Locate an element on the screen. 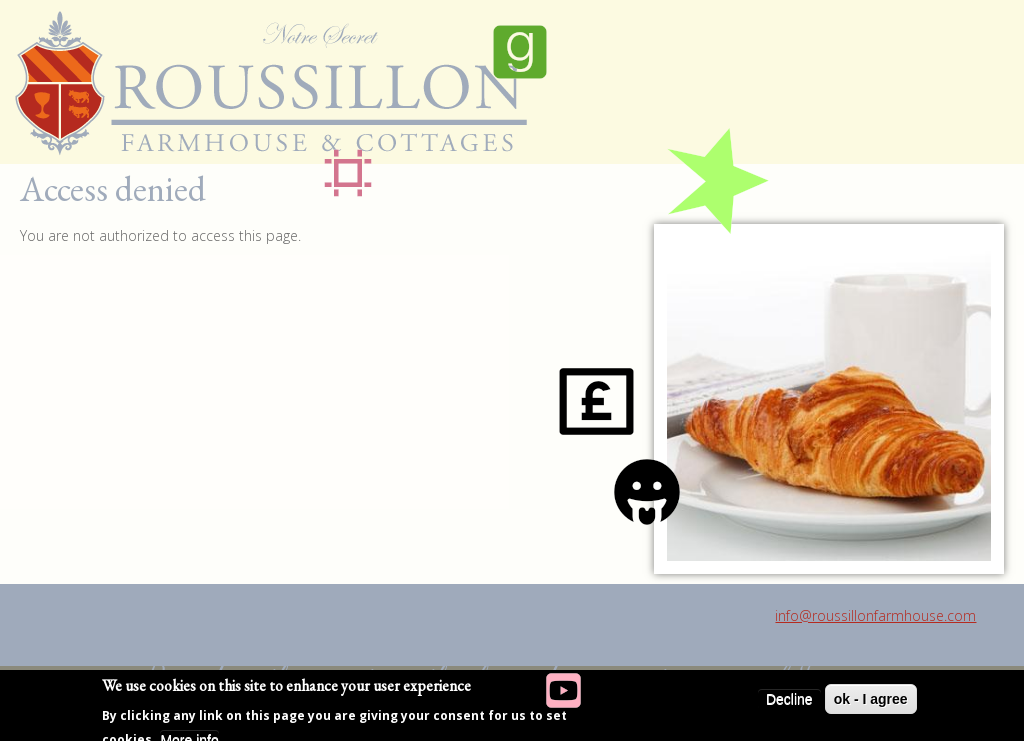 The height and width of the screenshot is (741, 1024). open the Spreaker podcast platform is located at coordinates (718, 181).